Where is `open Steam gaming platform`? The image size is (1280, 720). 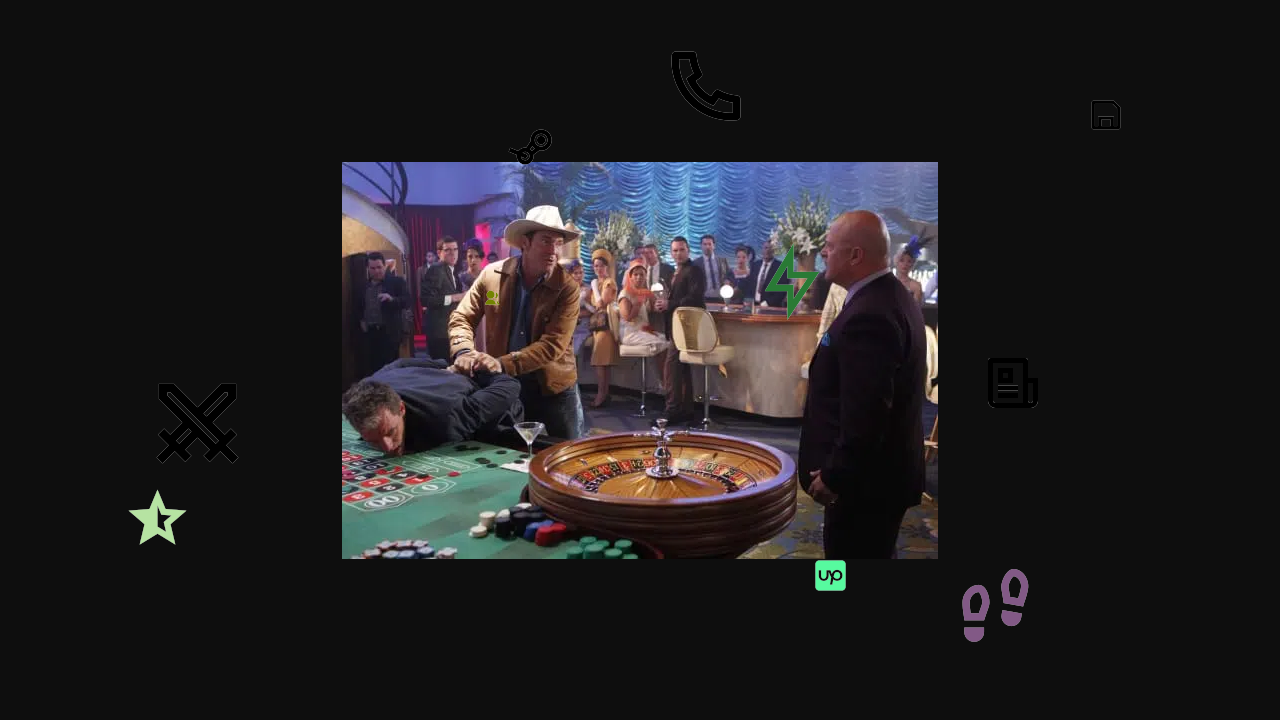
open Steam gaming platform is located at coordinates (530, 146).